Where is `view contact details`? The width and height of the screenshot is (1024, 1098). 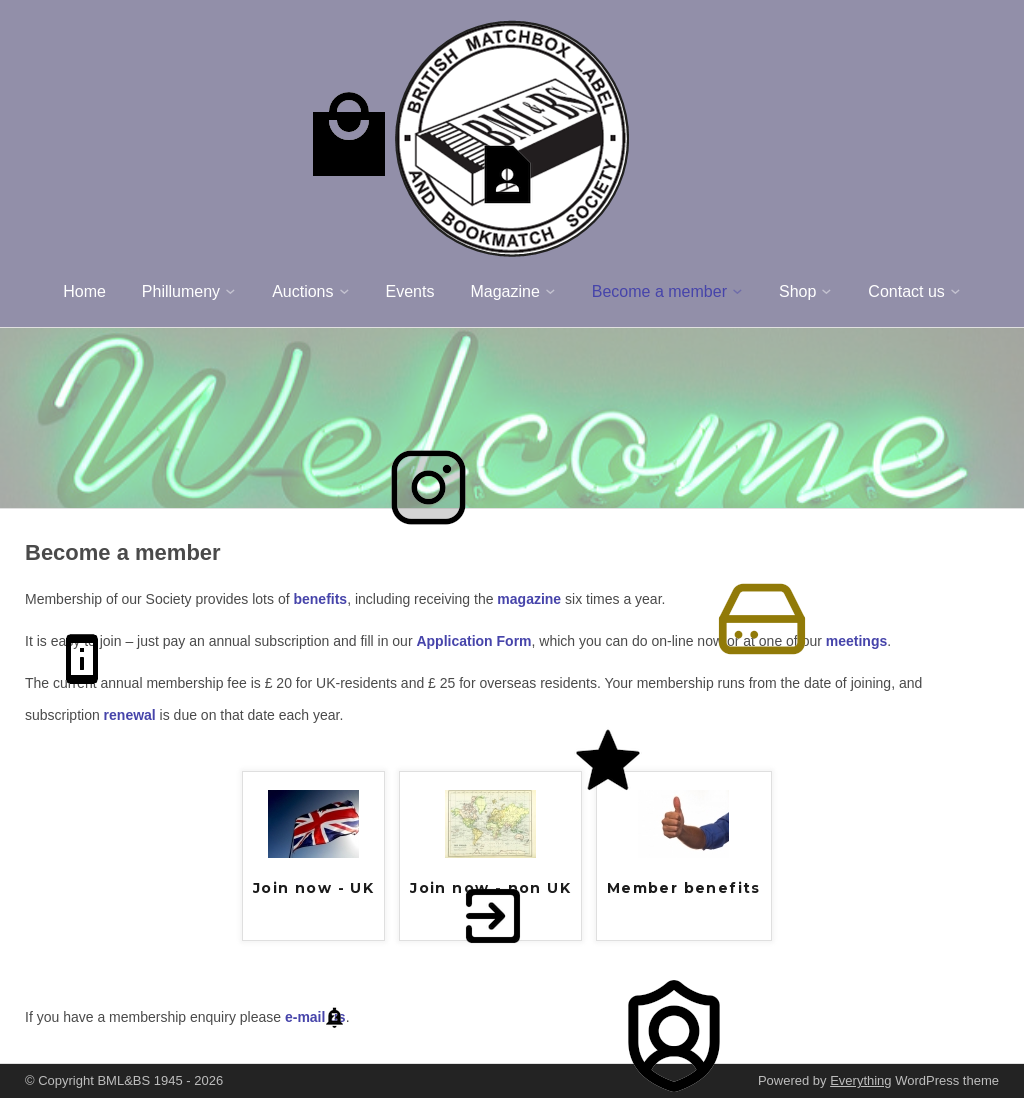 view contact details is located at coordinates (507, 174).